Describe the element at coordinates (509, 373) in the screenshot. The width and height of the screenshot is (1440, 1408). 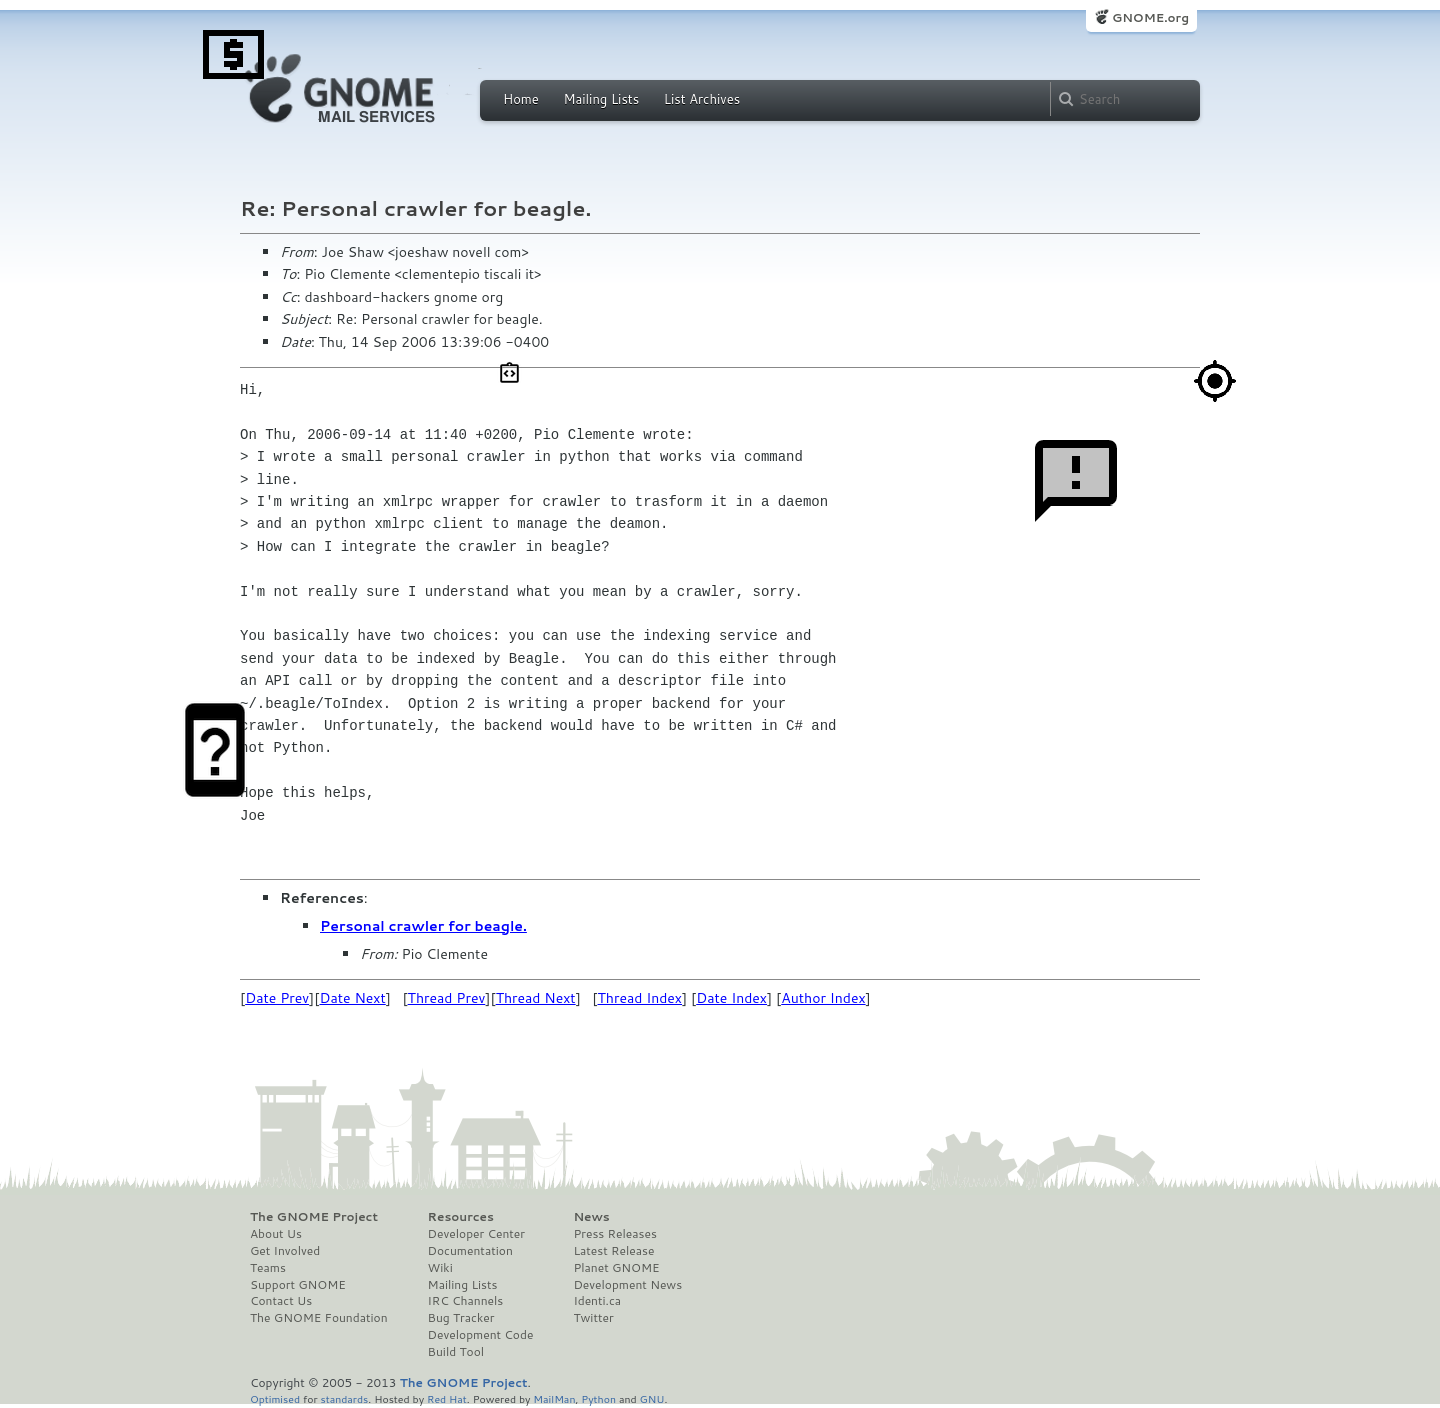
I see `view code integration instructions` at that location.